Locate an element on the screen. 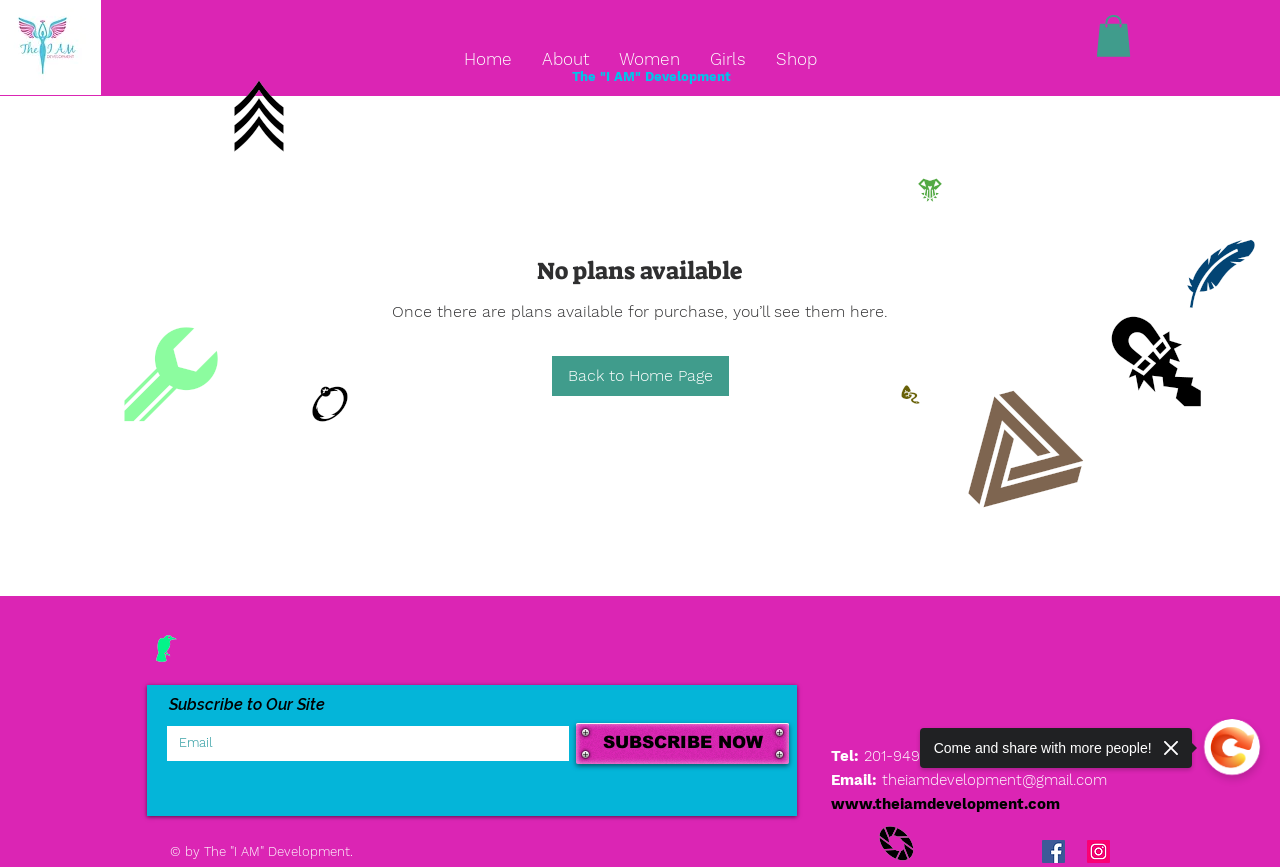 The image size is (1280, 867). indicates a snake egg hatching in a game is located at coordinates (910, 394).